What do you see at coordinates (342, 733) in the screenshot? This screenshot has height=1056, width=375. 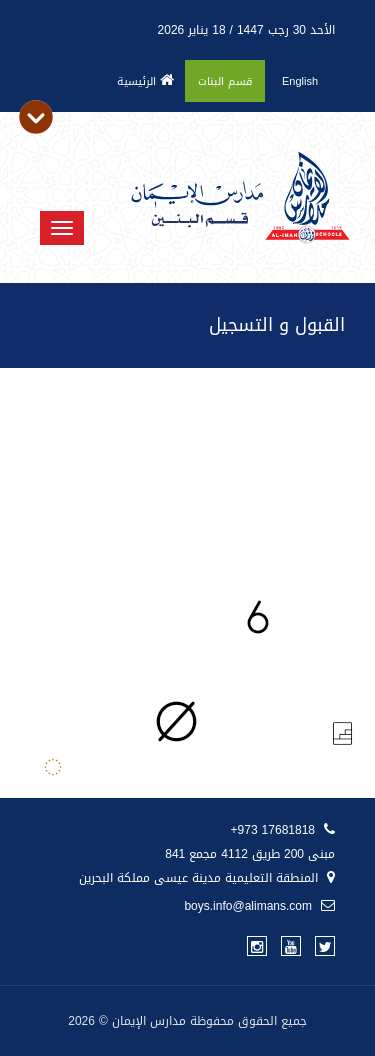 I see `access stairway or floor navigation` at bounding box center [342, 733].